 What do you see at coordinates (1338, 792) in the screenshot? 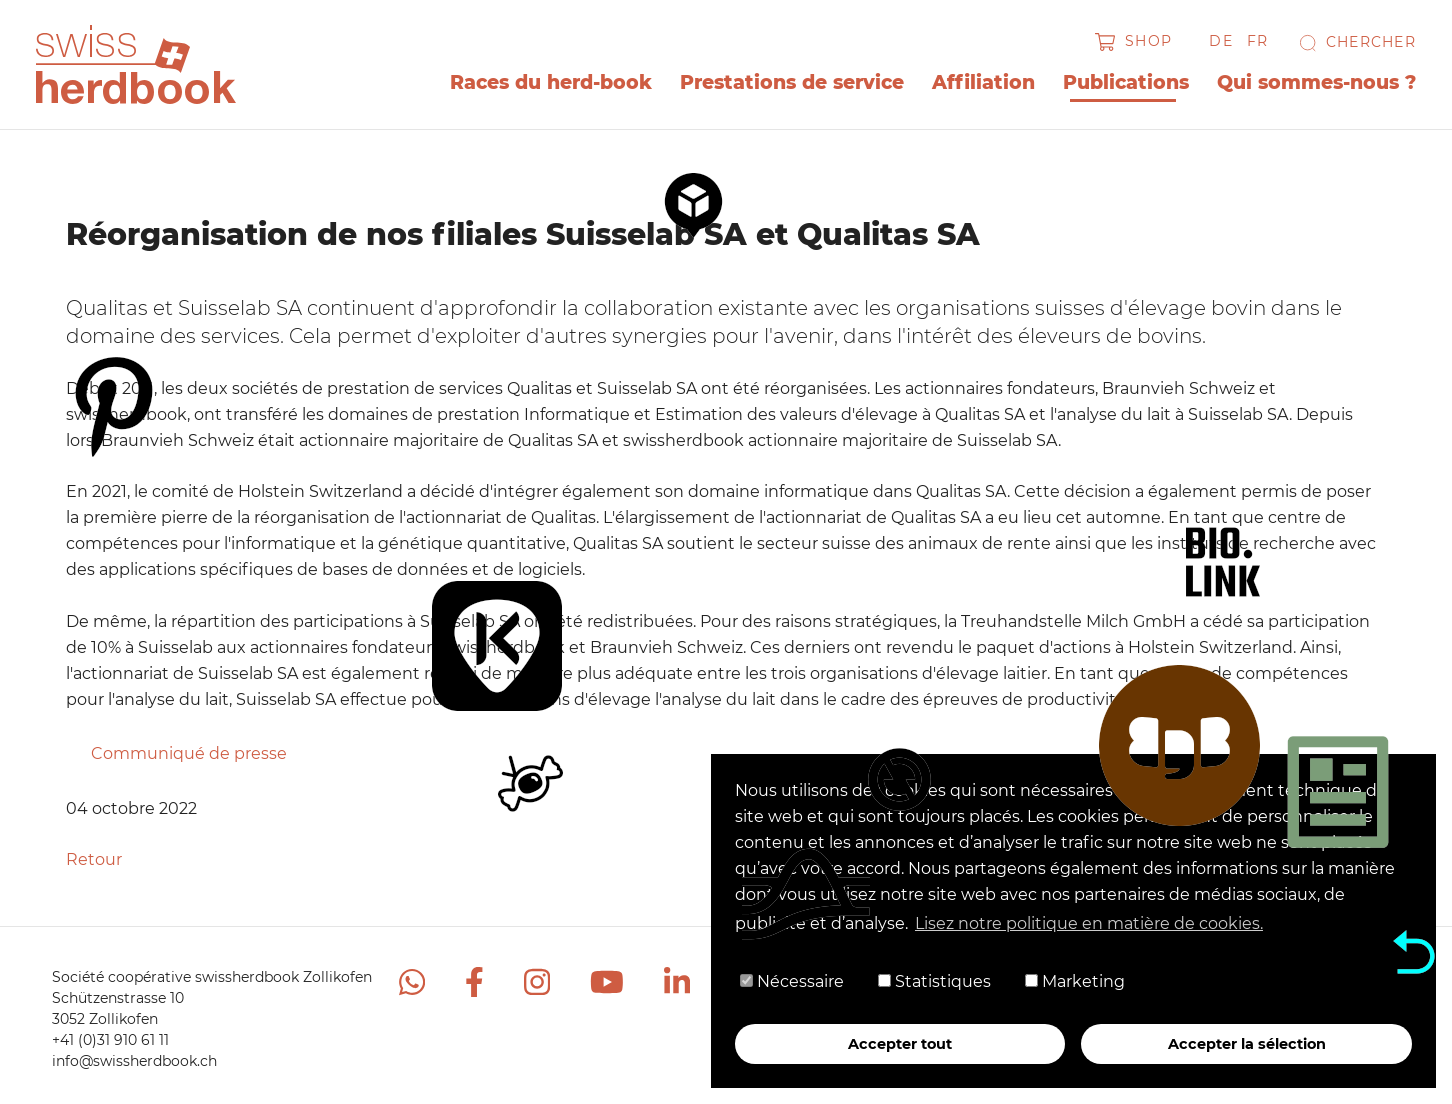
I see `view article or news content` at bounding box center [1338, 792].